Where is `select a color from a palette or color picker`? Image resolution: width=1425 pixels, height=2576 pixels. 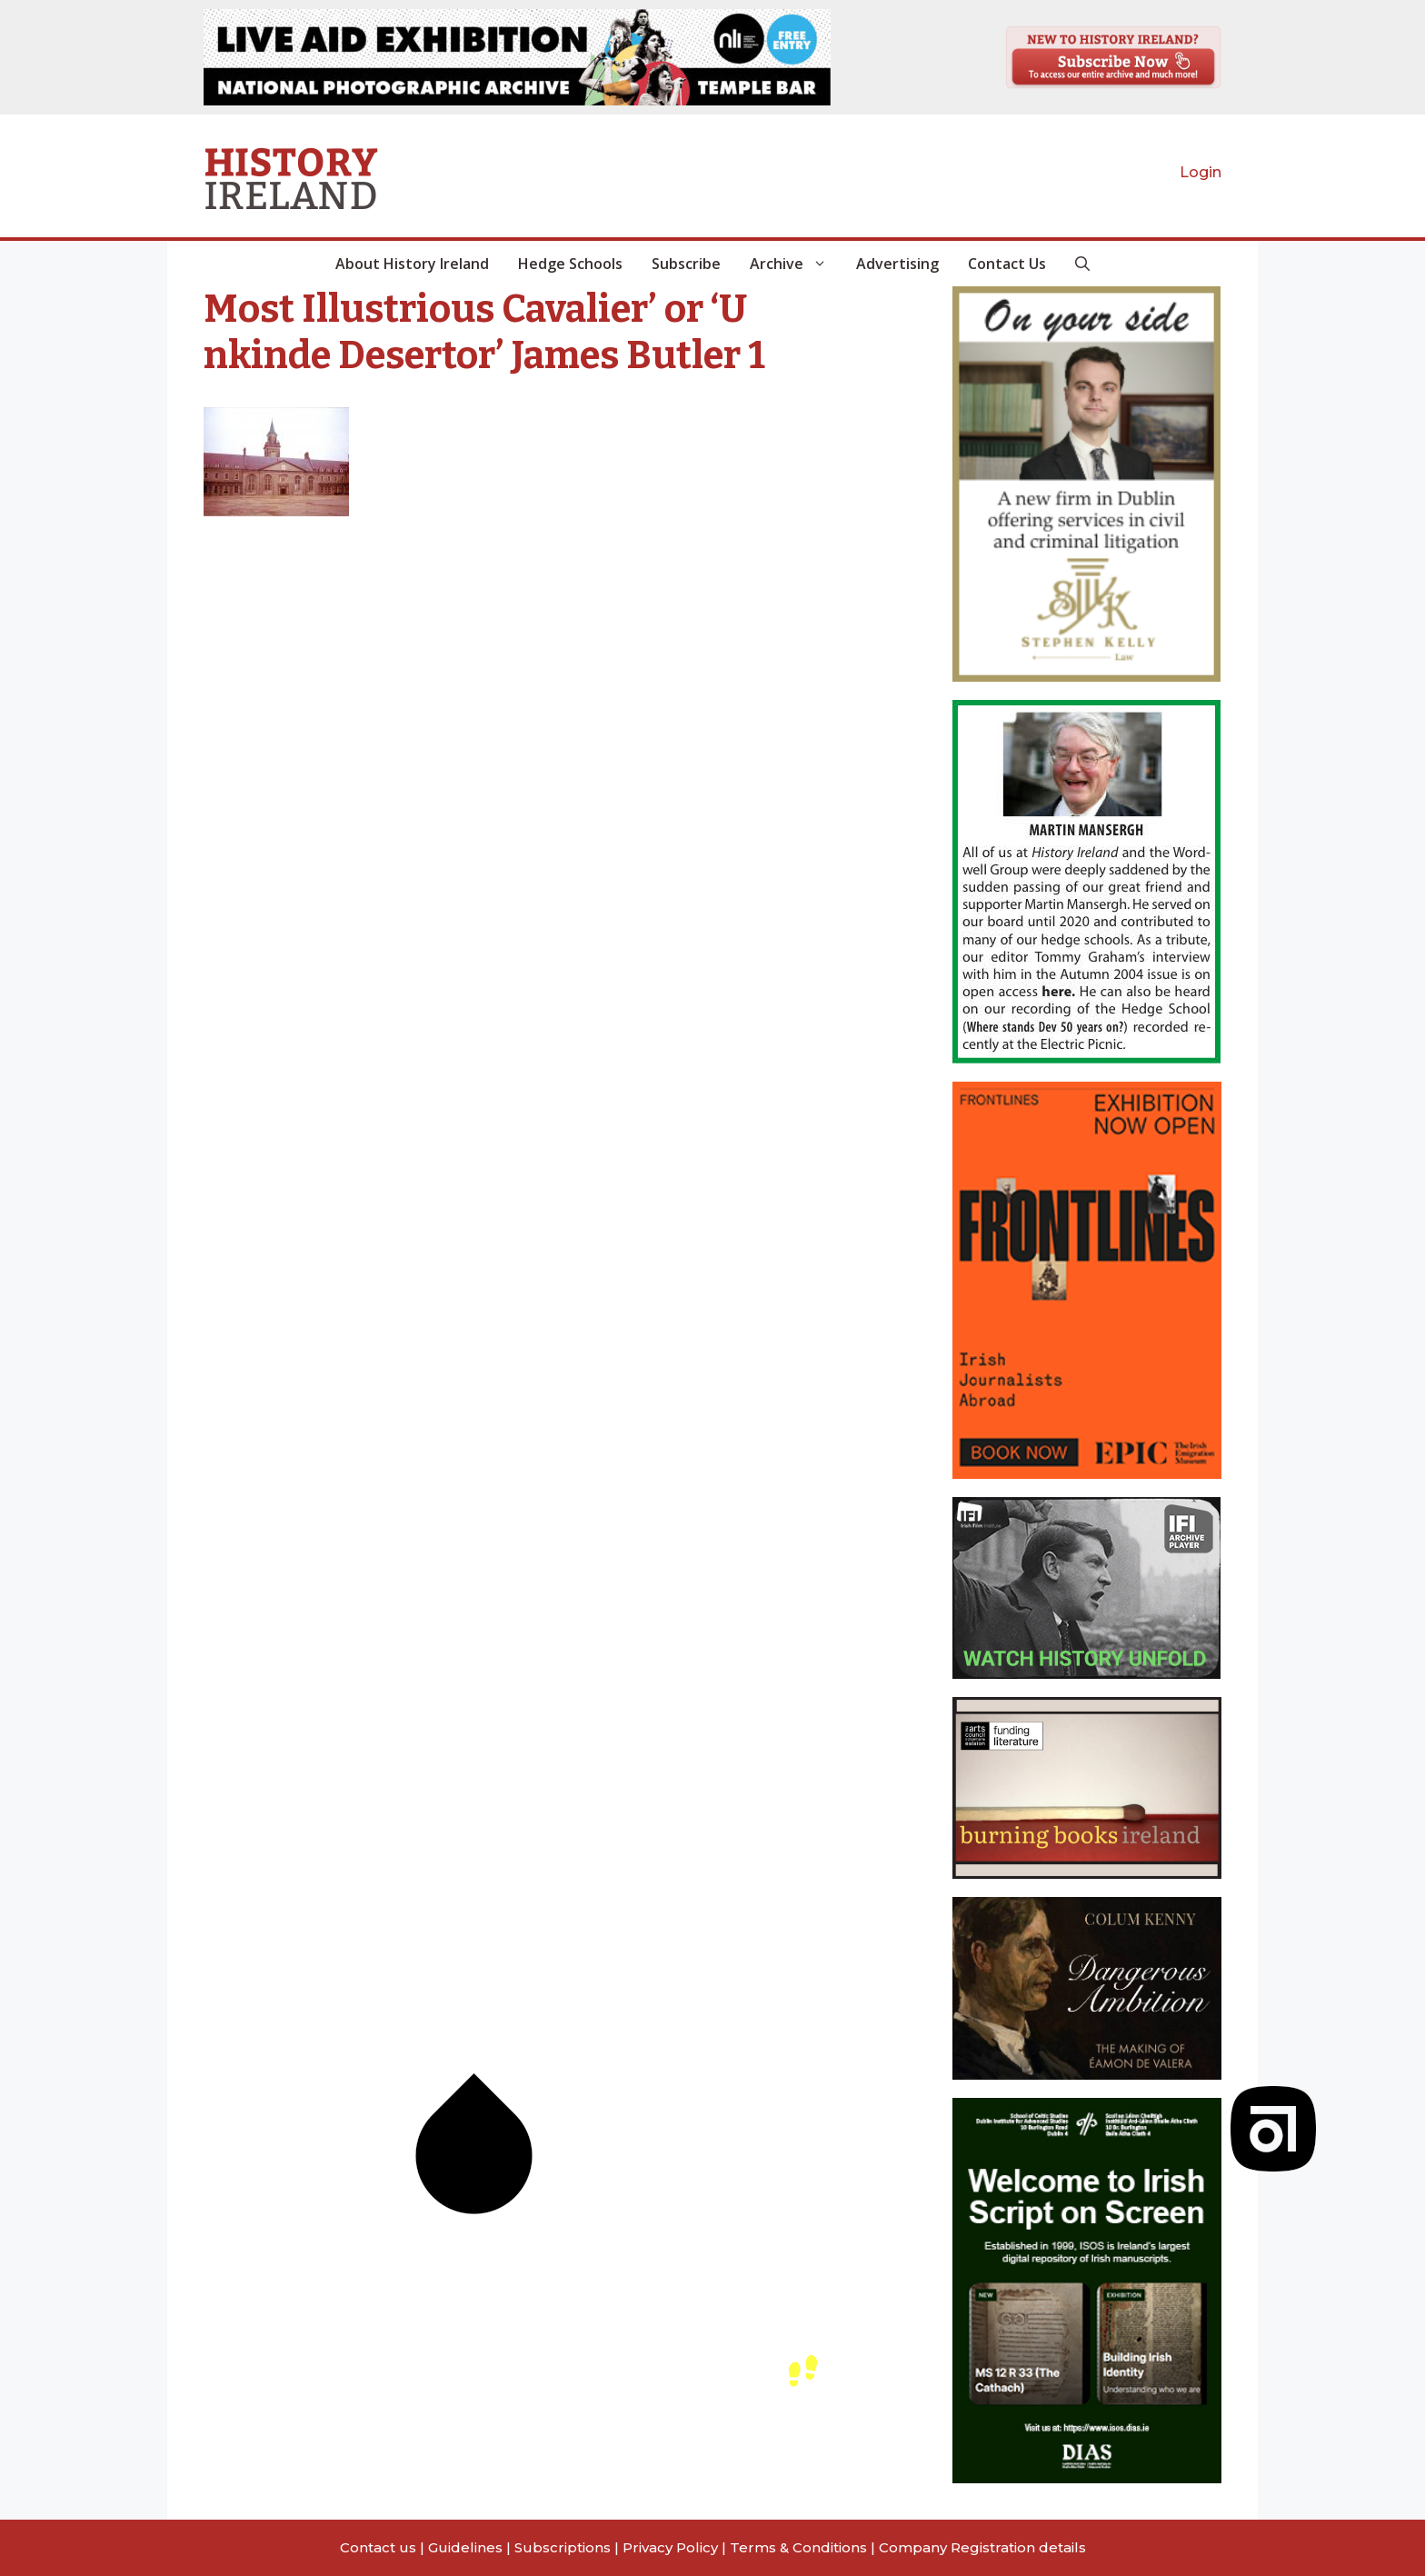
select a color from a palette or color picker is located at coordinates (473, 2149).